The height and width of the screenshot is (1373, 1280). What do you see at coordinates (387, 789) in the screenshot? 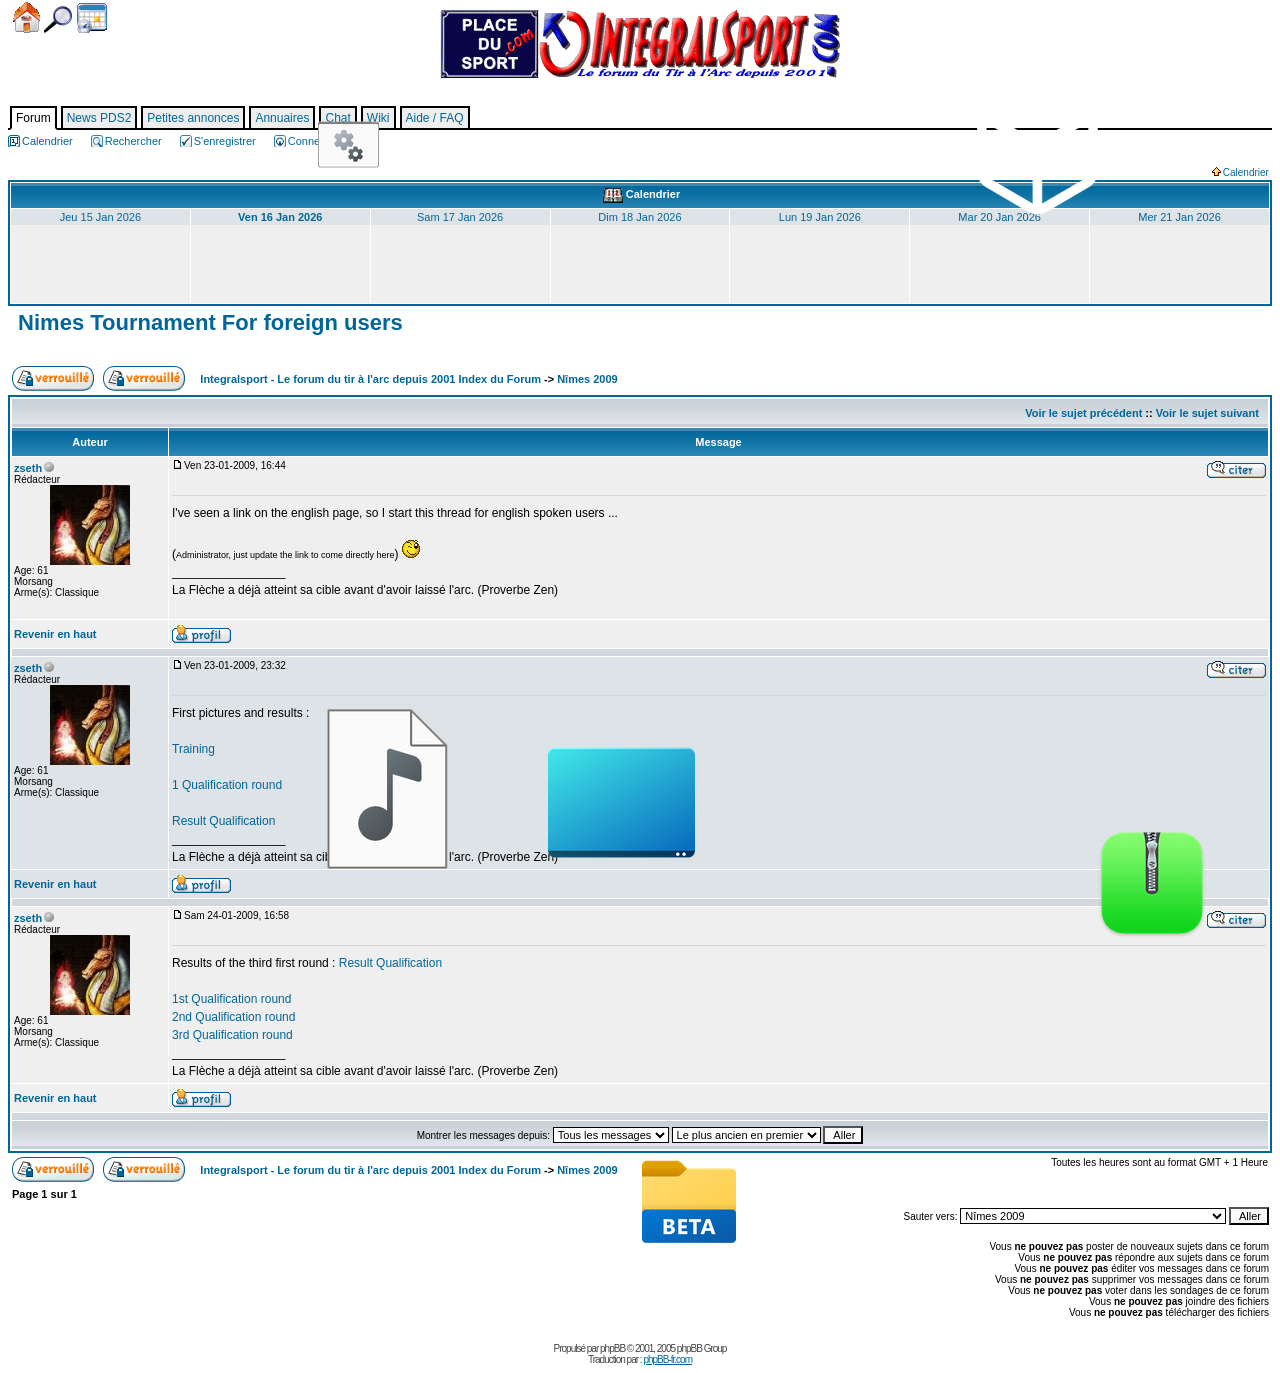
I see `open an audio file` at bounding box center [387, 789].